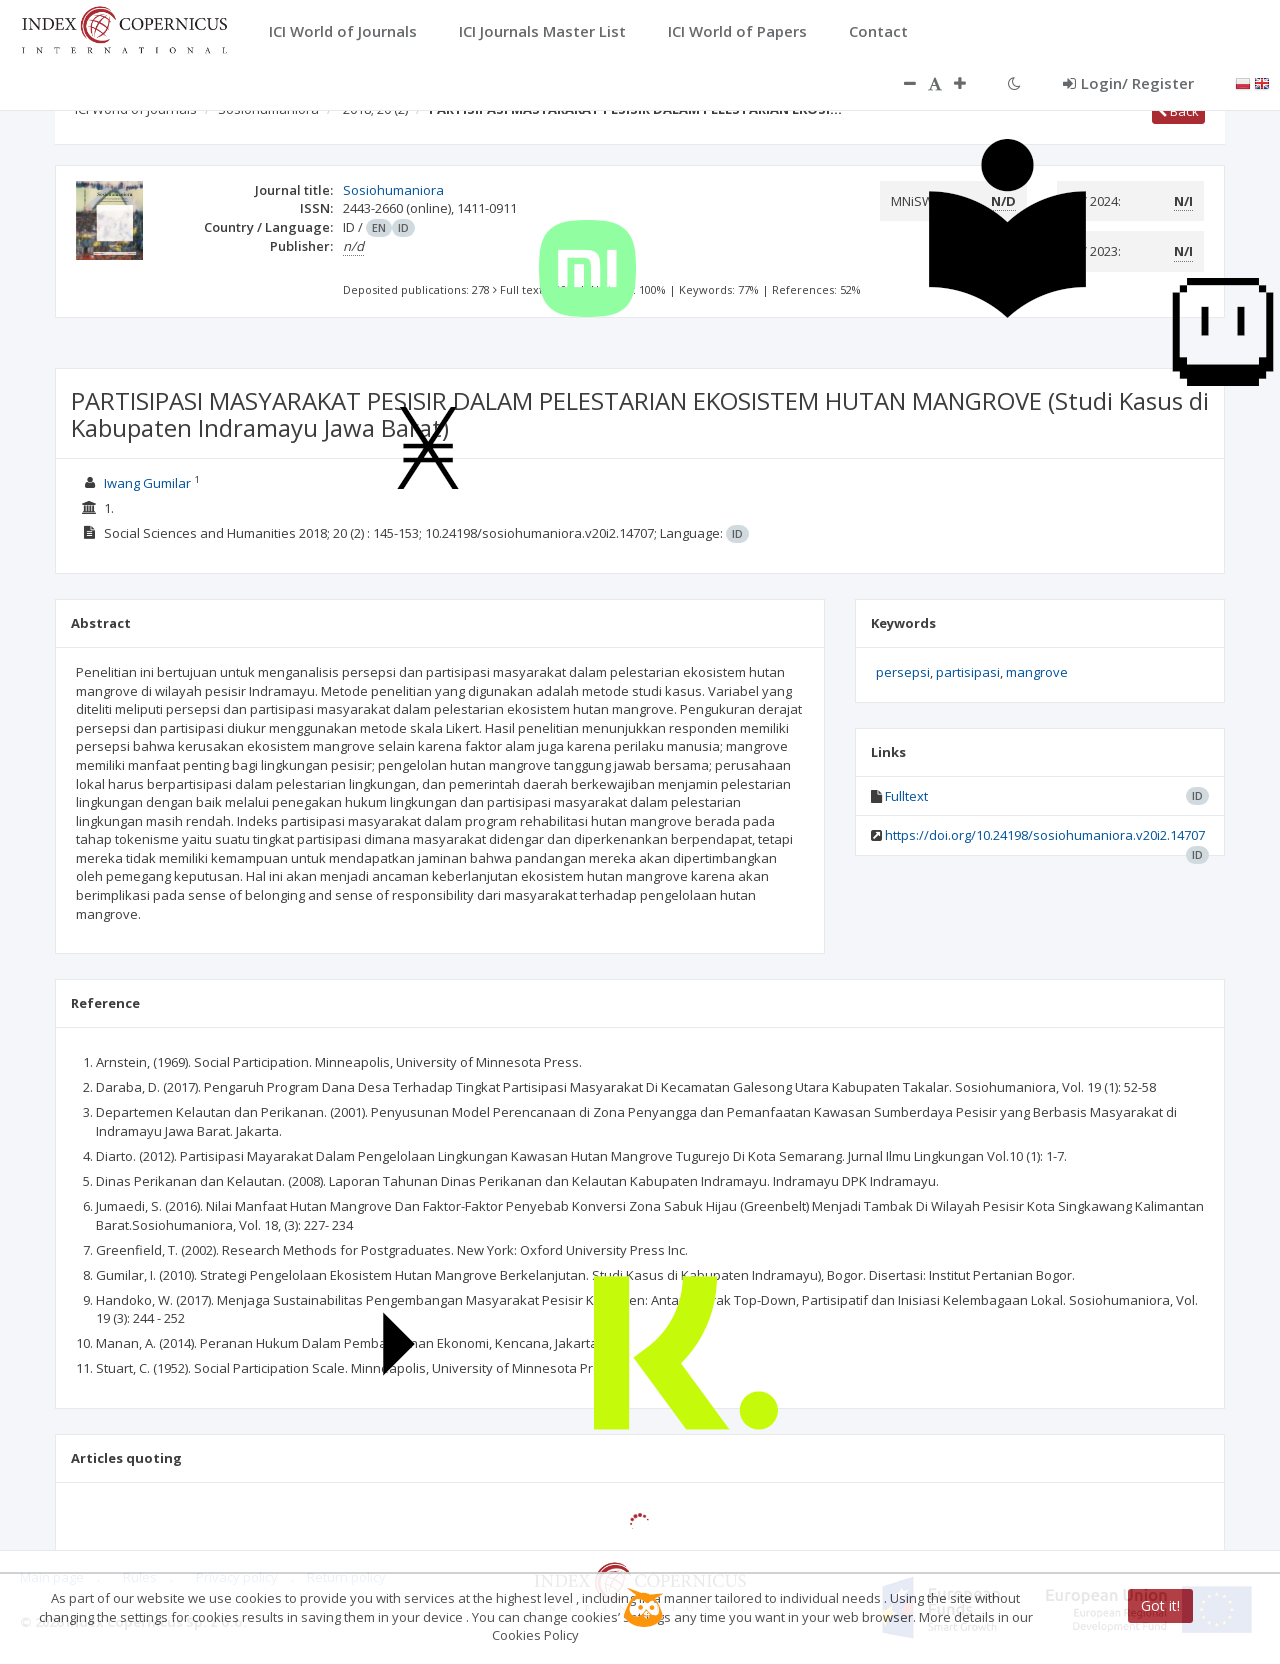 Image resolution: width=1280 pixels, height=1664 pixels. What do you see at coordinates (399, 1344) in the screenshot?
I see `expand a collapsed menu or section` at bounding box center [399, 1344].